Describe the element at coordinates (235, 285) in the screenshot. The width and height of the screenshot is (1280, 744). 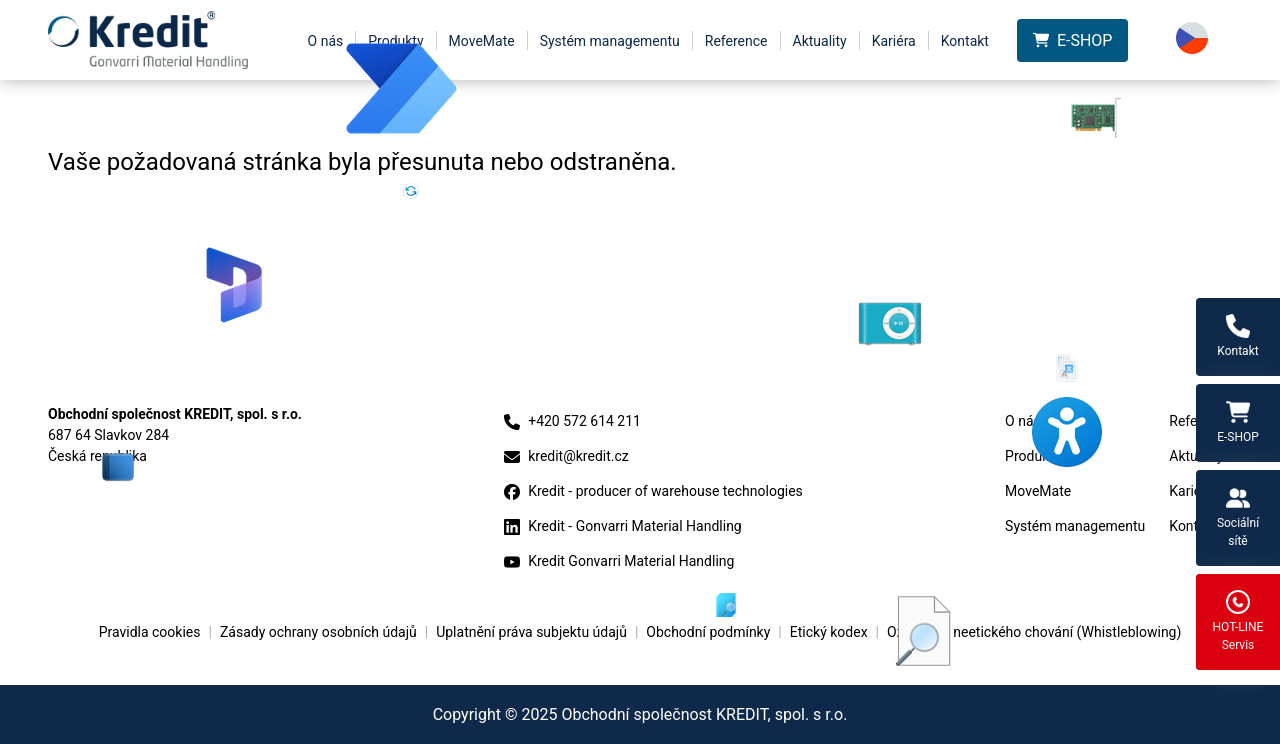
I see `open Microsoft Dynamics app` at that location.